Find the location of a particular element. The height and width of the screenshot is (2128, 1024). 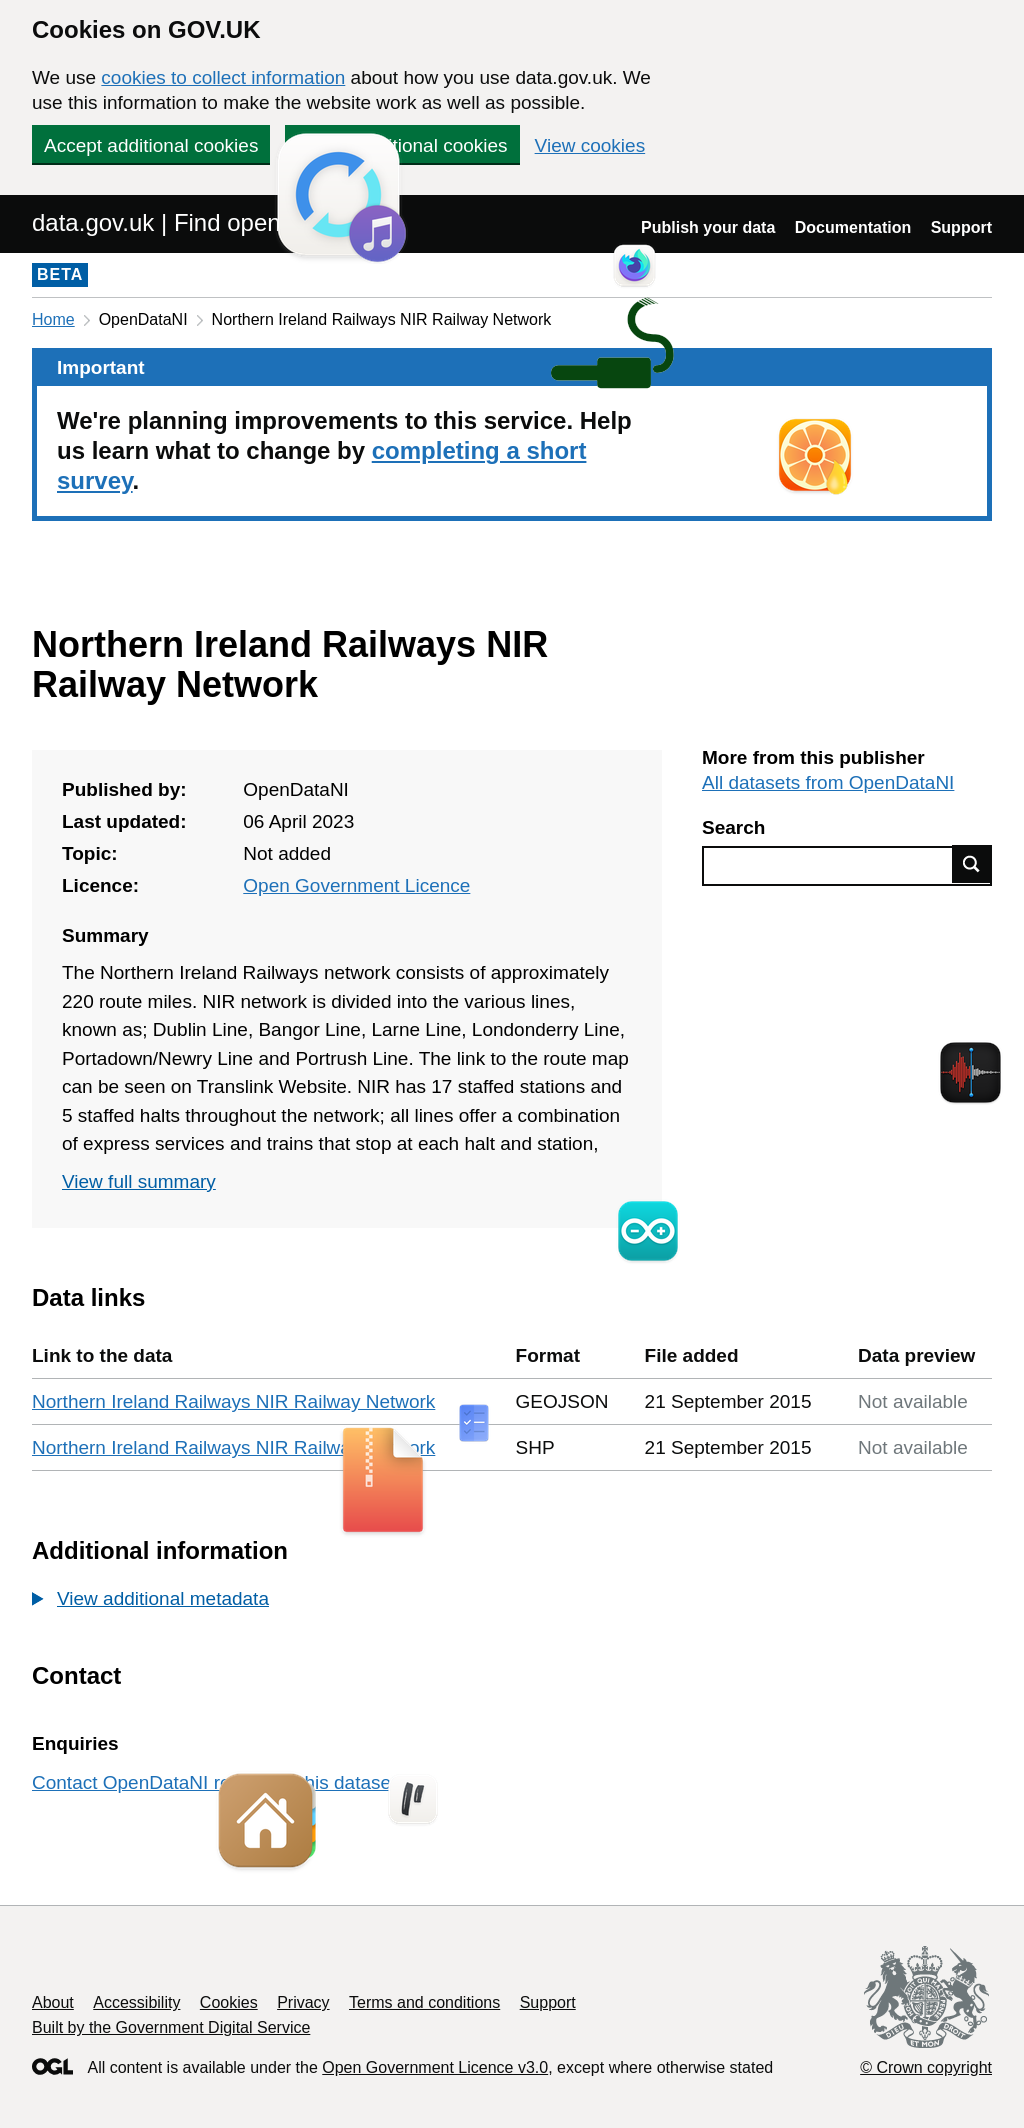

open homebank personal finance app is located at coordinates (265, 1820).